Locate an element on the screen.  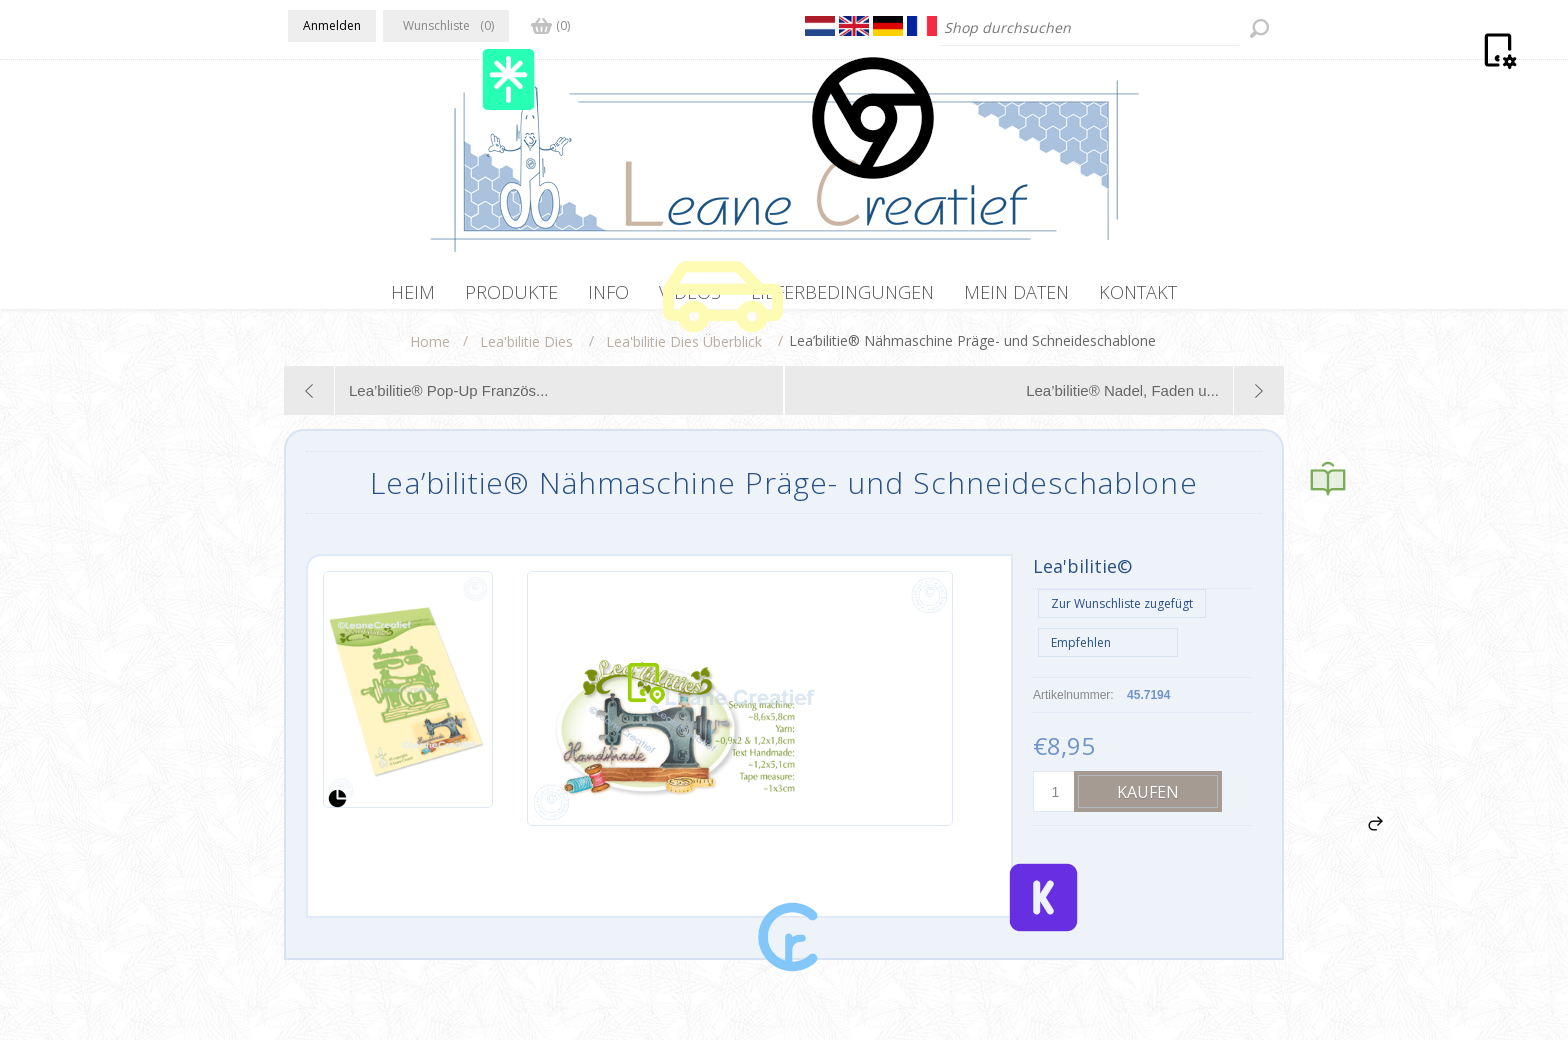
indicates brazilian cruzeiro currency is located at coordinates (790, 937).